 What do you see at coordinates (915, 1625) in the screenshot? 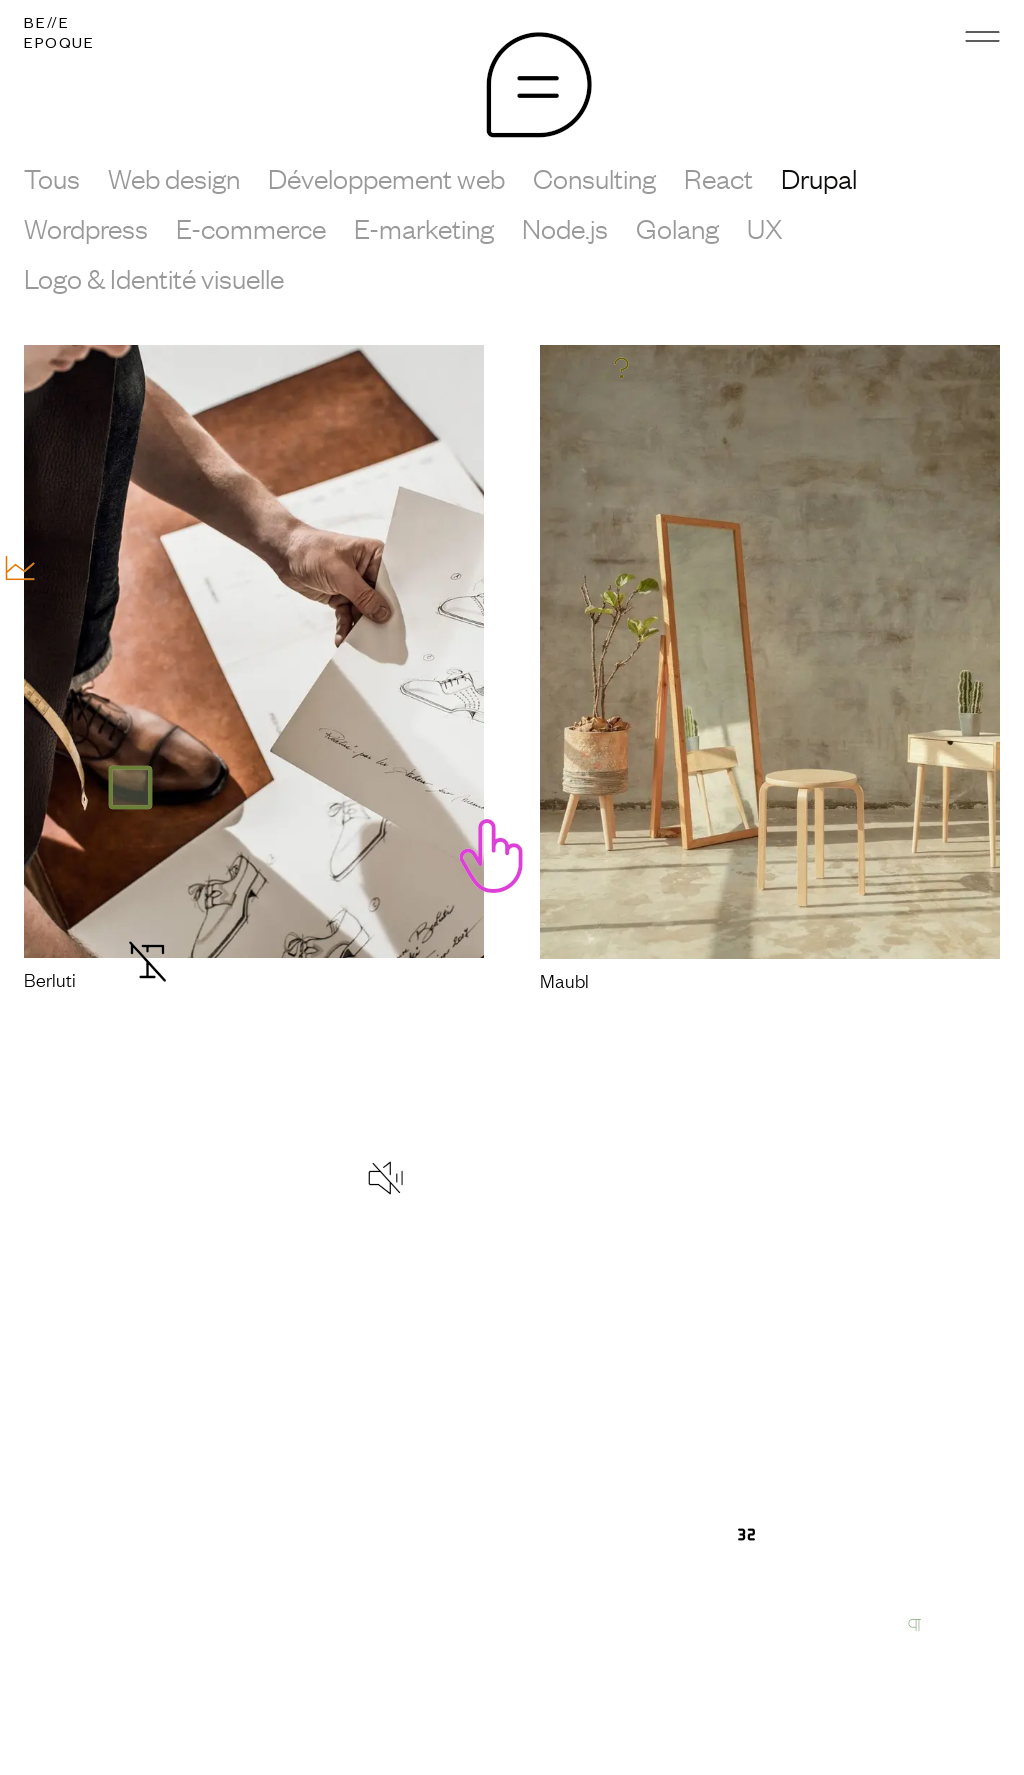
I see `toggle paragraph formatting` at bounding box center [915, 1625].